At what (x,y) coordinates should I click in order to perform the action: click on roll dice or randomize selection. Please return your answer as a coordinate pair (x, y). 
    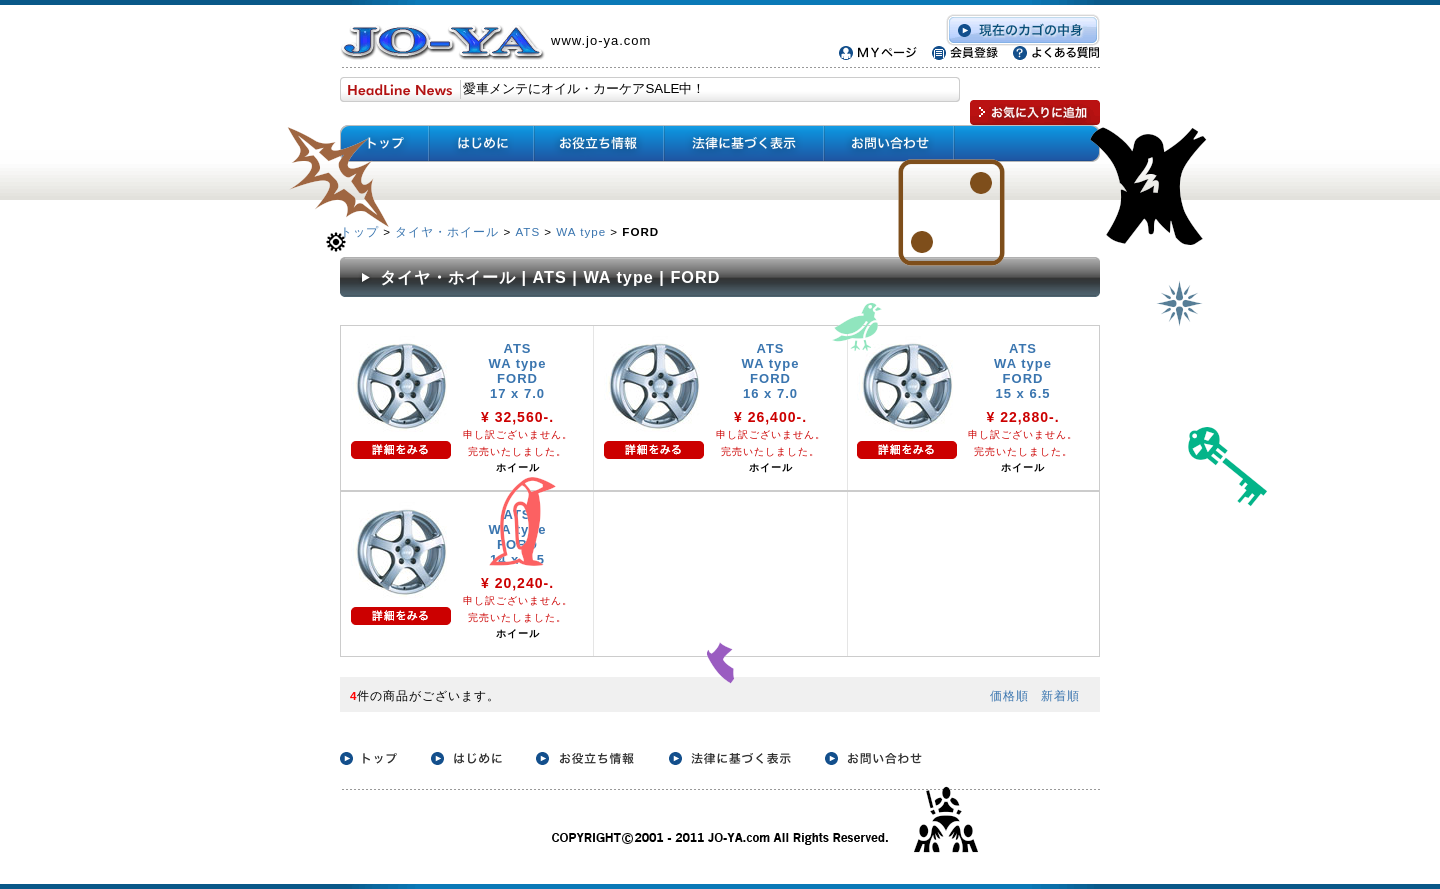
    Looking at the image, I should click on (951, 212).